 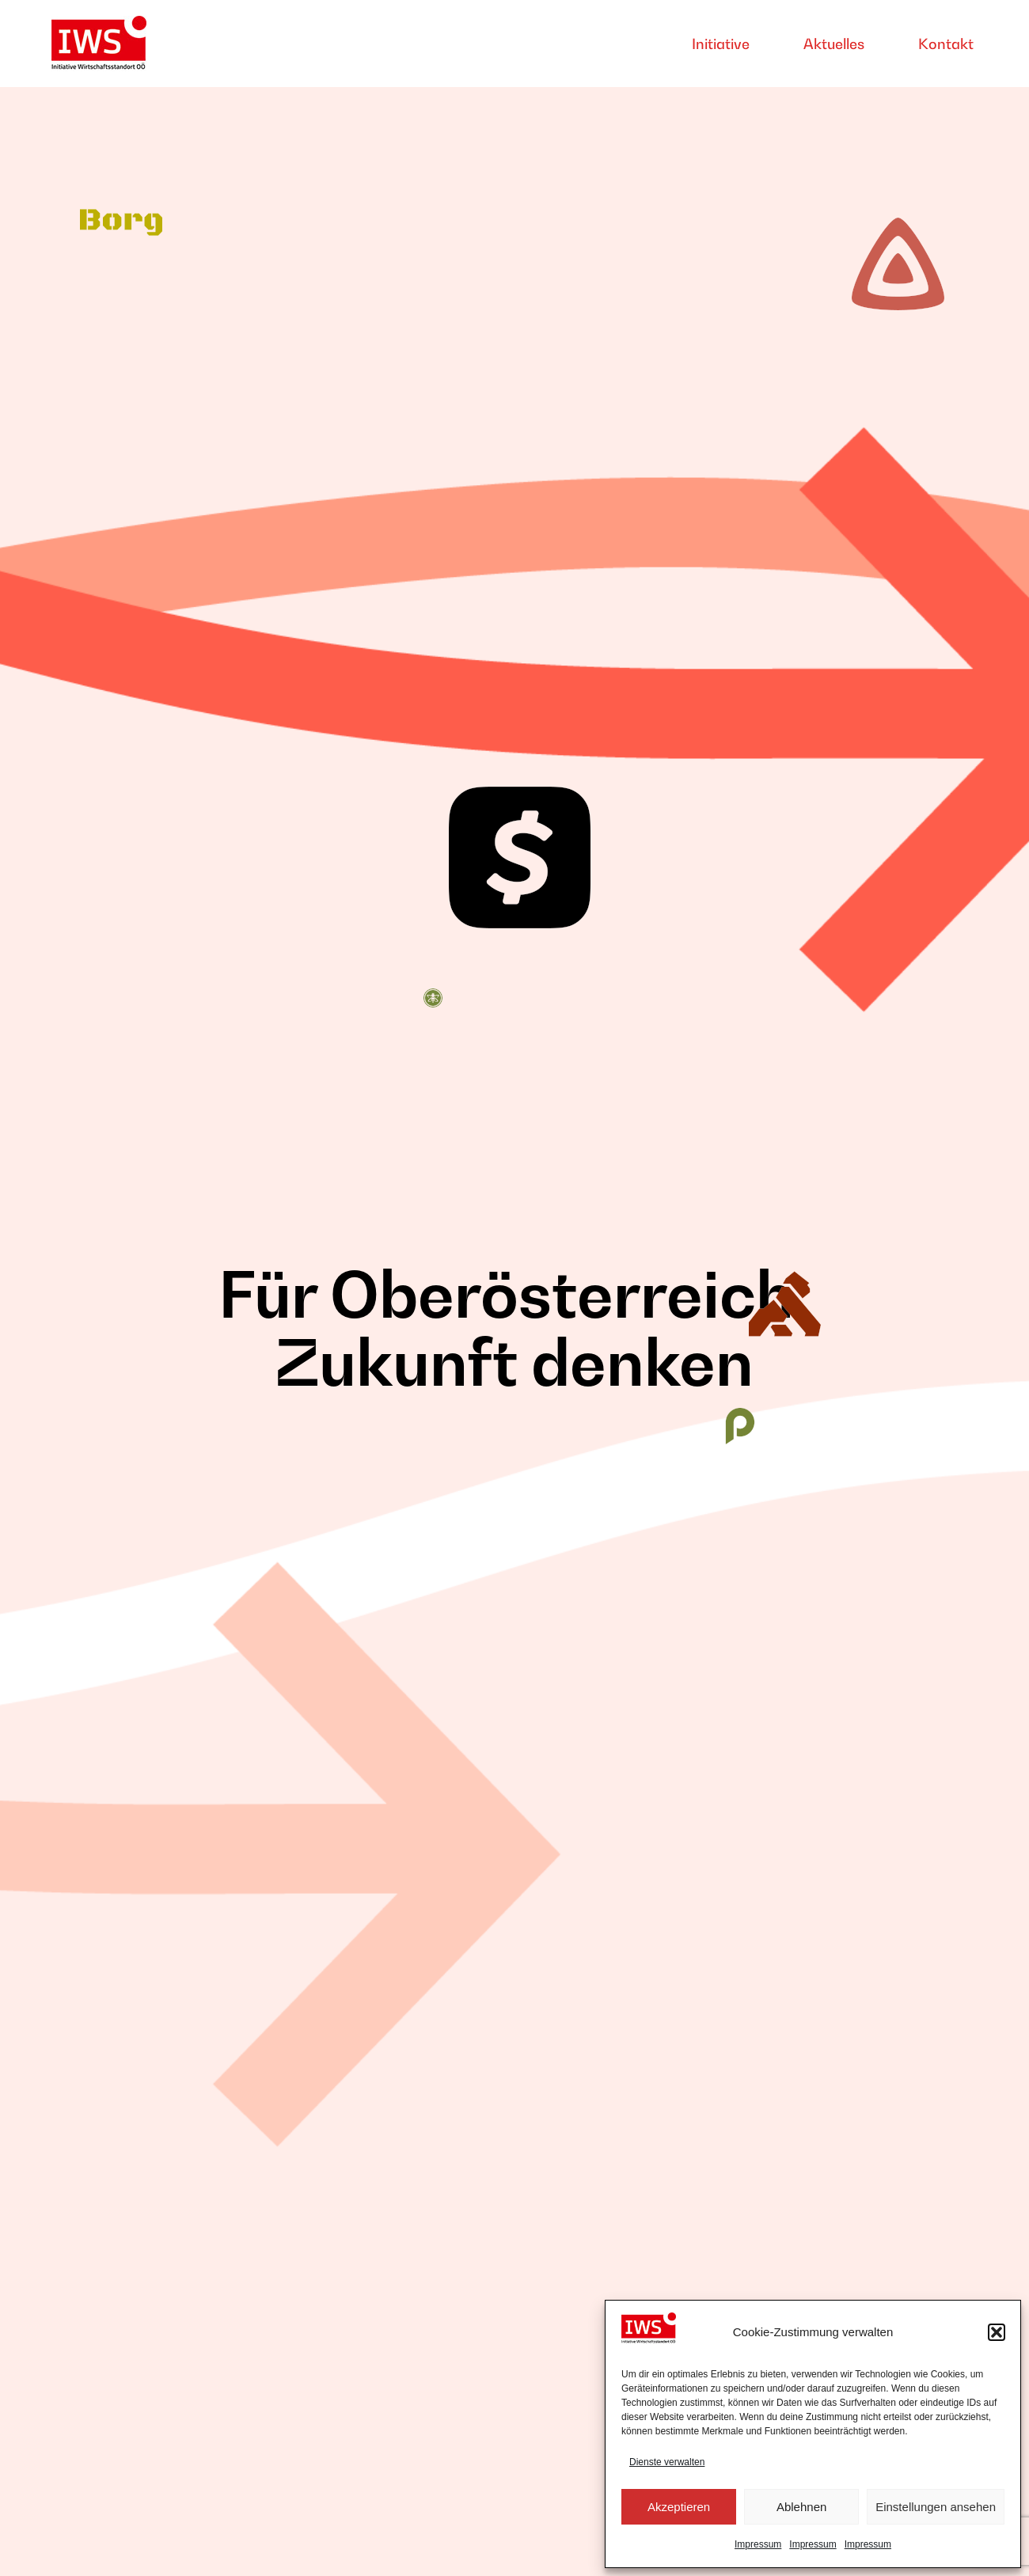 What do you see at coordinates (740, 1426) in the screenshot?
I see `open piapro website or app` at bounding box center [740, 1426].